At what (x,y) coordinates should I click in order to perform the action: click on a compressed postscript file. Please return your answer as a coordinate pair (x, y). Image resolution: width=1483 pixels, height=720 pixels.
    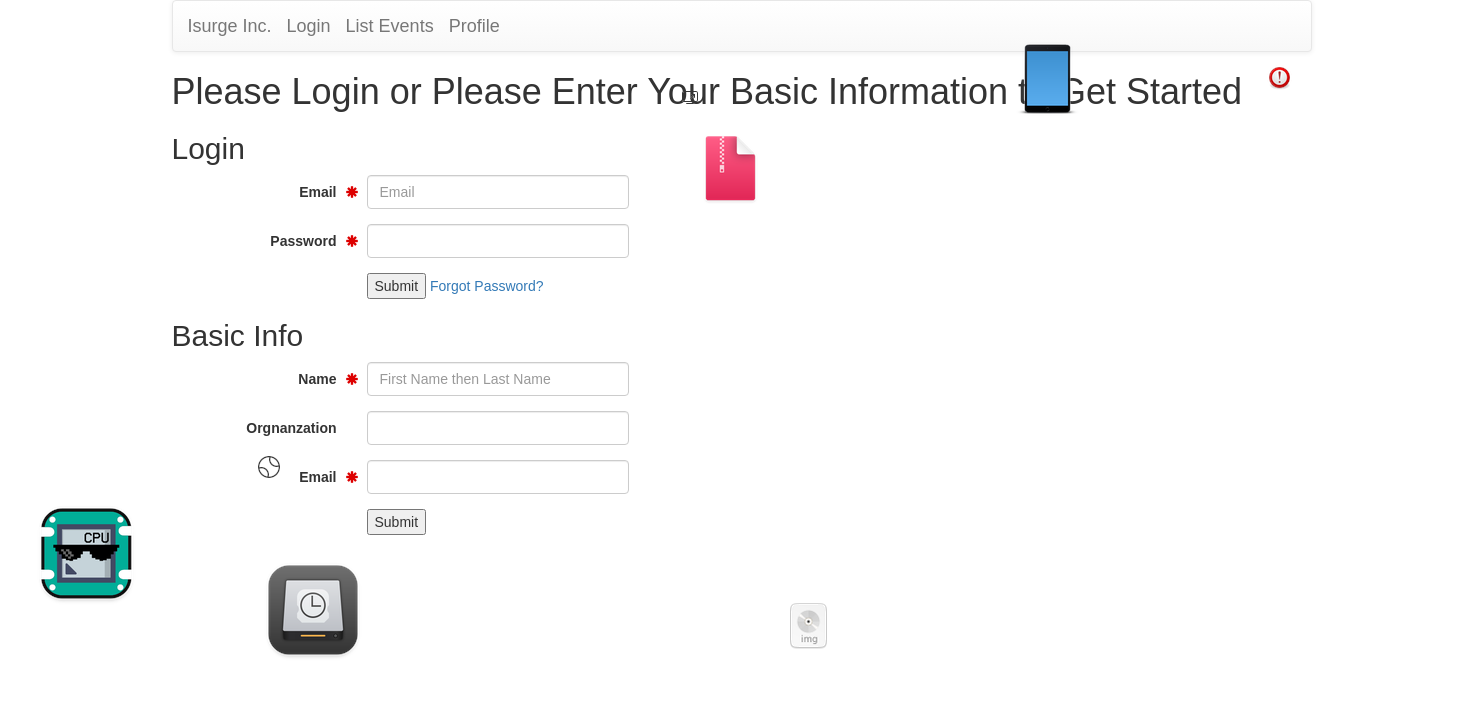
    Looking at the image, I should click on (730, 169).